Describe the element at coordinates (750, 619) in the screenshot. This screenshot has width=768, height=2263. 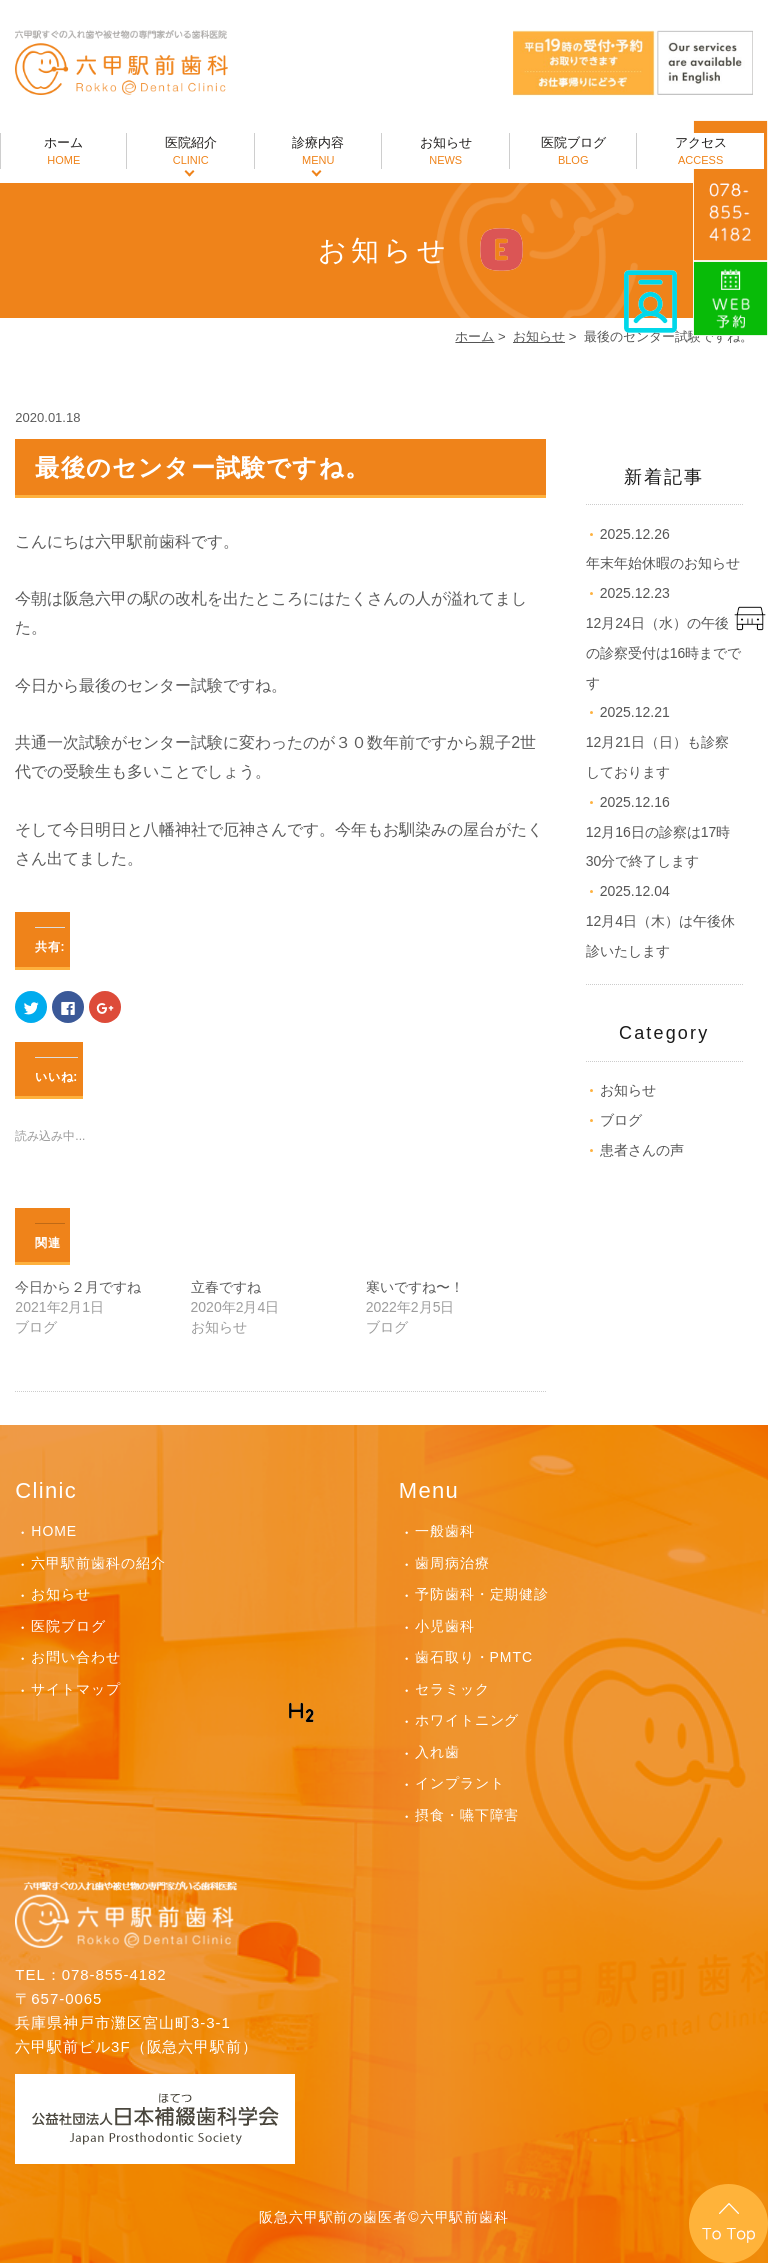
I see `select off-road or adventure vehicle type` at that location.